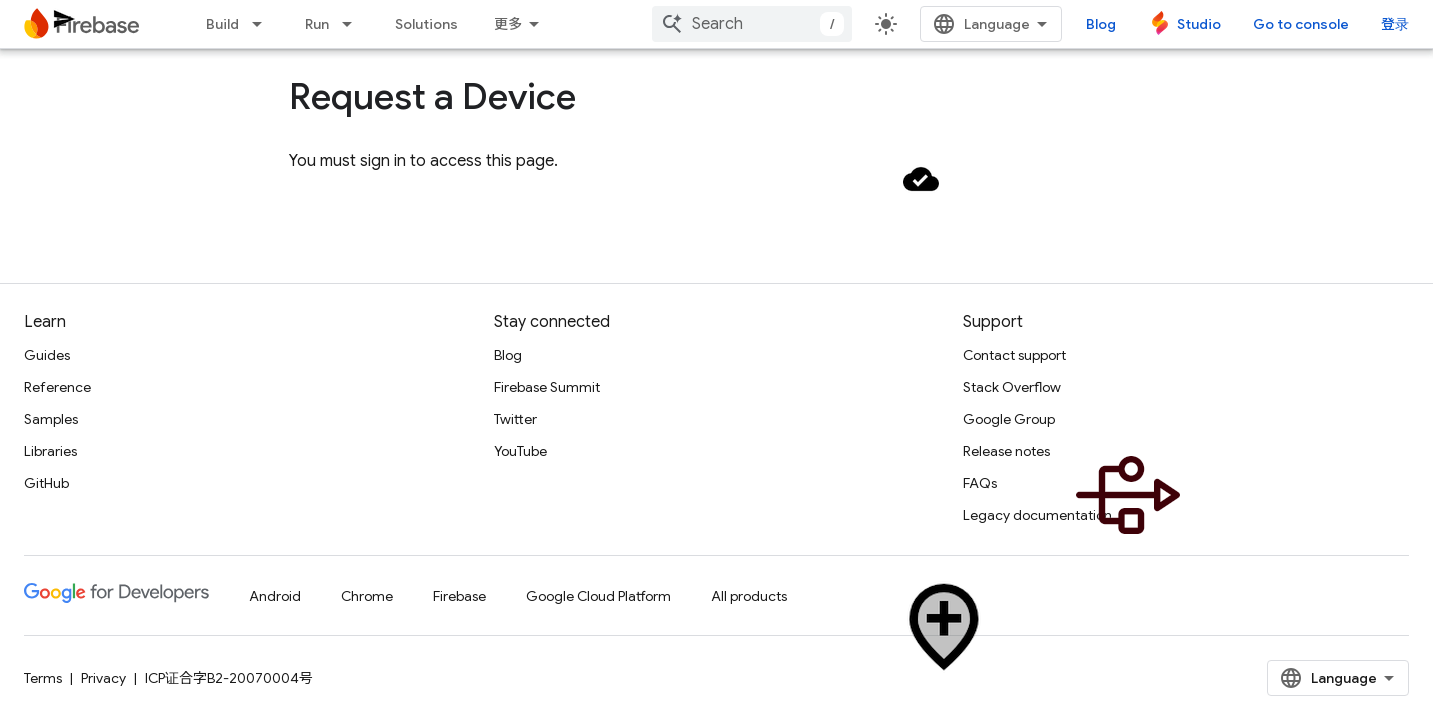 This screenshot has height=720, width=1433. Describe the element at coordinates (1128, 495) in the screenshot. I see `connect a usb device` at that location.